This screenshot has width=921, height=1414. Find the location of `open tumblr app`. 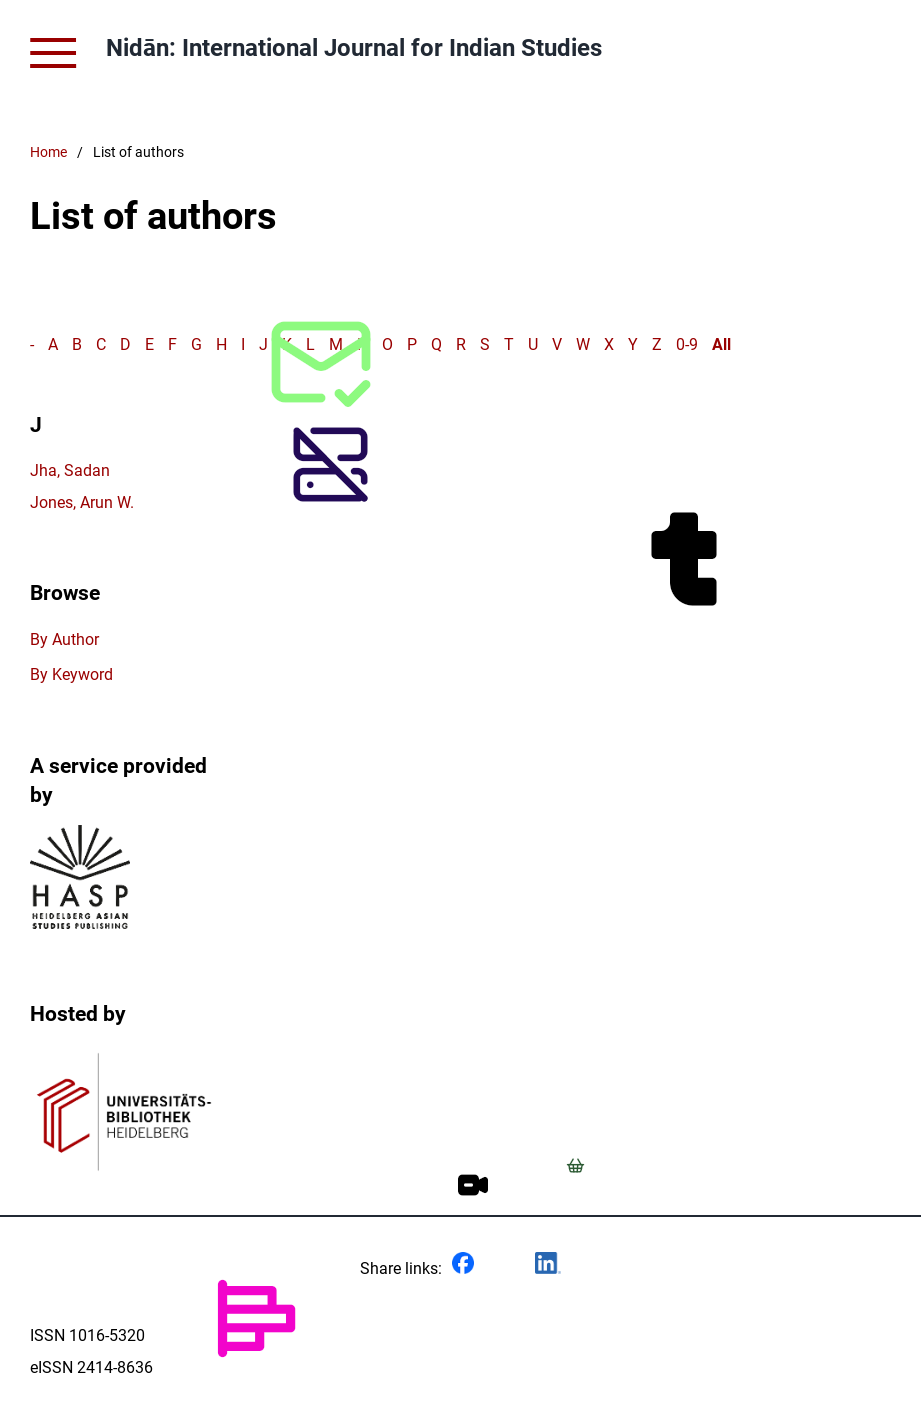

open tumblr app is located at coordinates (684, 559).